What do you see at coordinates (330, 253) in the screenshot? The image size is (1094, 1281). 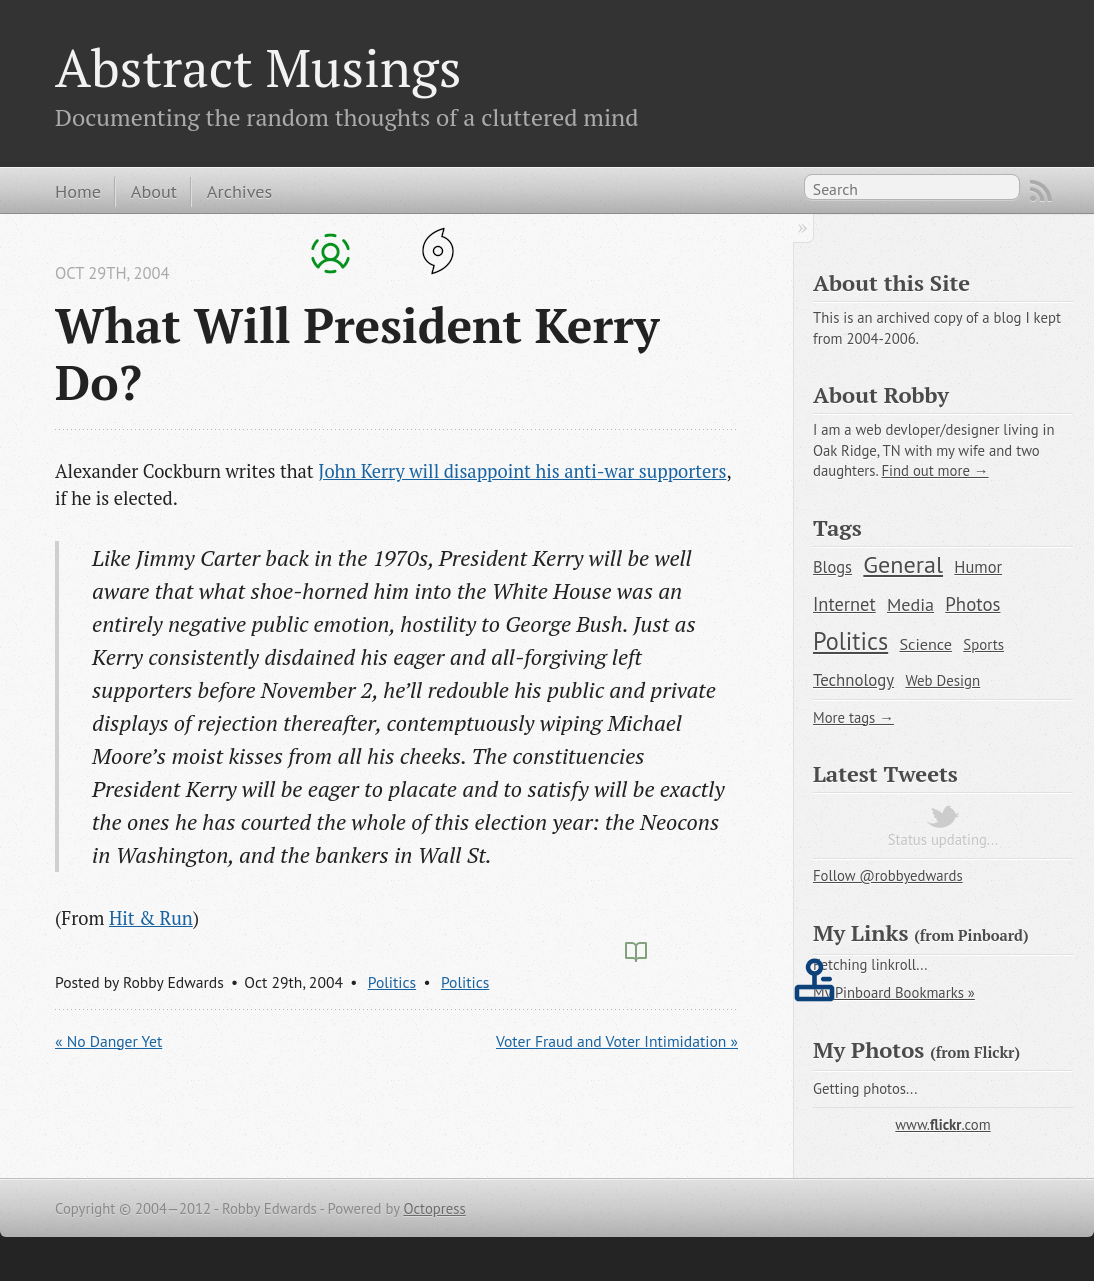 I see `incomplete or pending user profile` at bounding box center [330, 253].